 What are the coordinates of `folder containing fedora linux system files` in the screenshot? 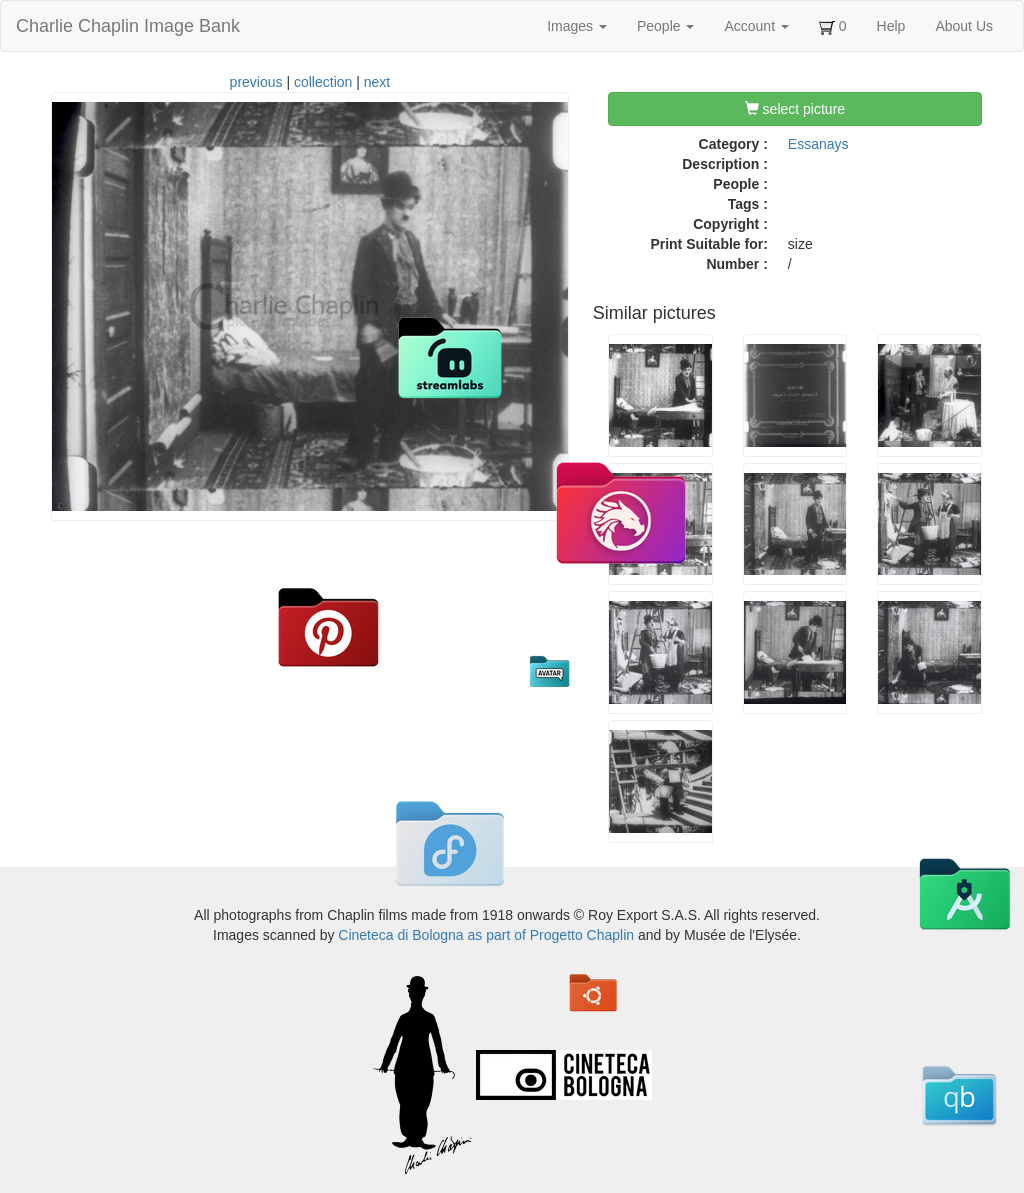 It's located at (449, 846).